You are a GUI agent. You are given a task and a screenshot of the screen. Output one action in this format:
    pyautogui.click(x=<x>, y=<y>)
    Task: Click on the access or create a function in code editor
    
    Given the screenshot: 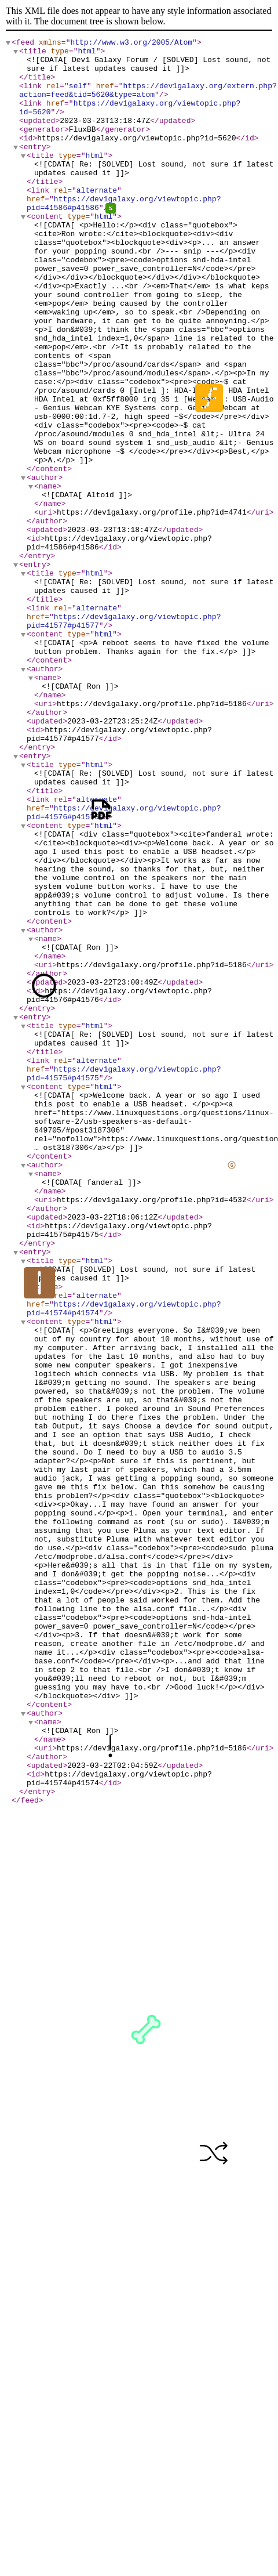 What is the action you would take?
    pyautogui.click(x=209, y=398)
    